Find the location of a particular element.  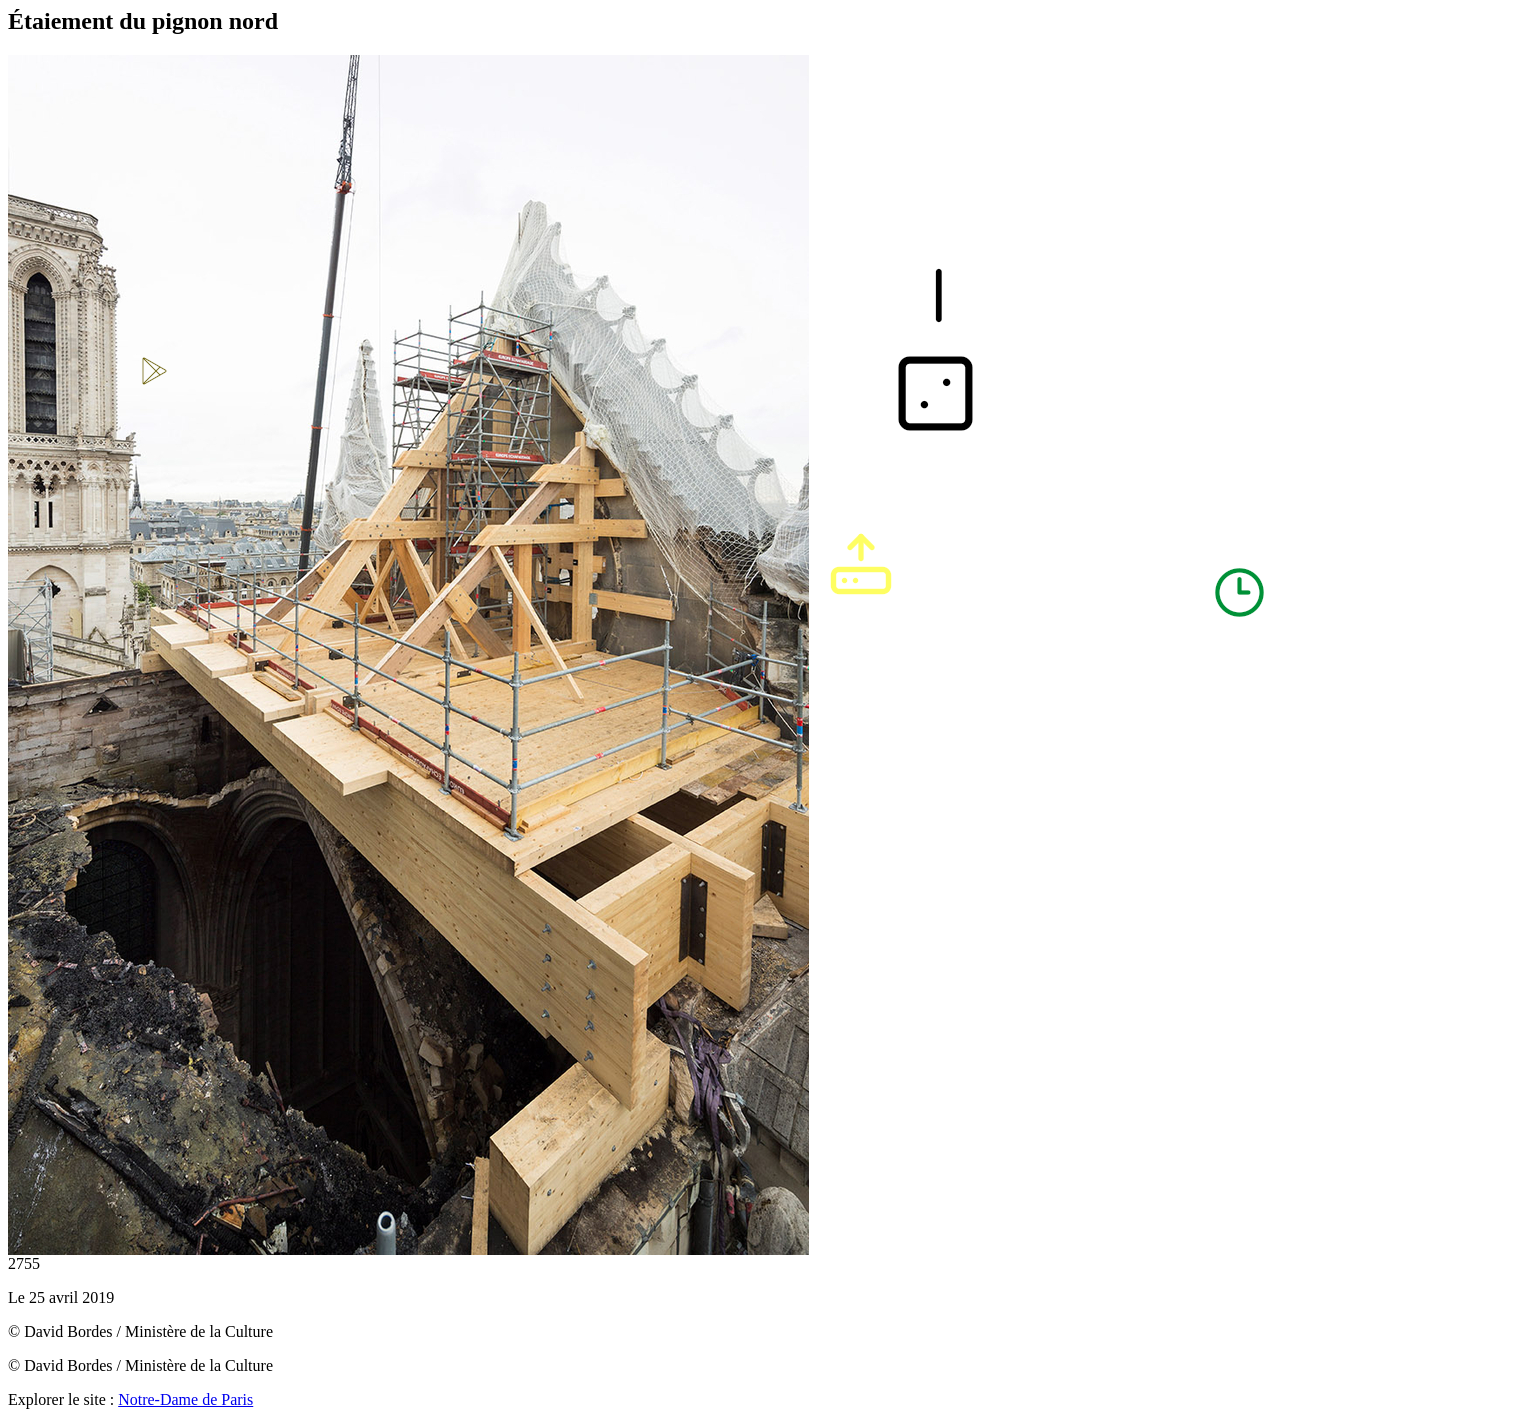

roll for a random result is located at coordinates (935, 393).